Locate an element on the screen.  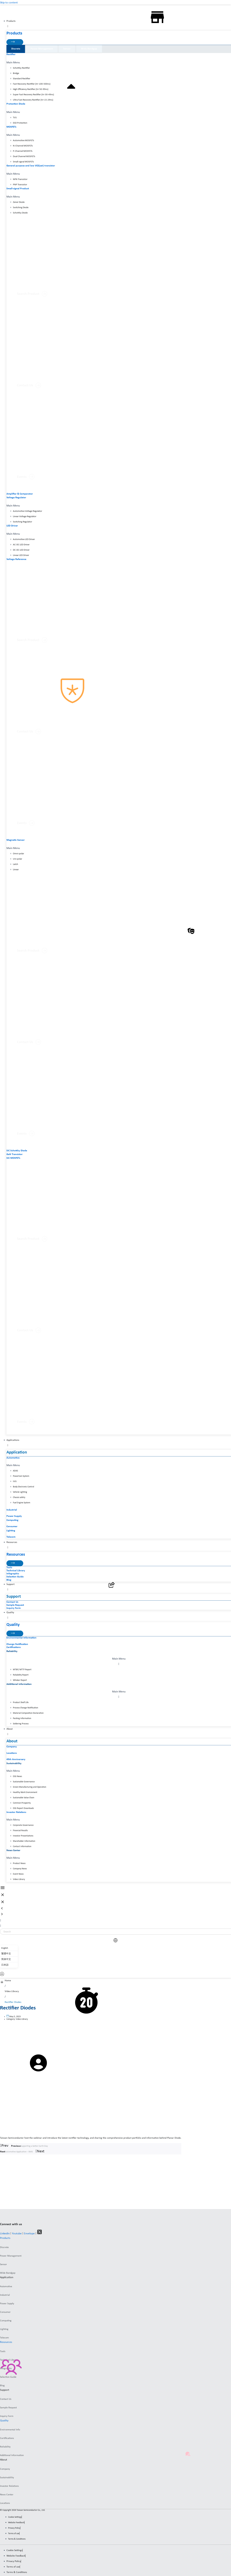
view your profile is located at coordinates (38, 2063).